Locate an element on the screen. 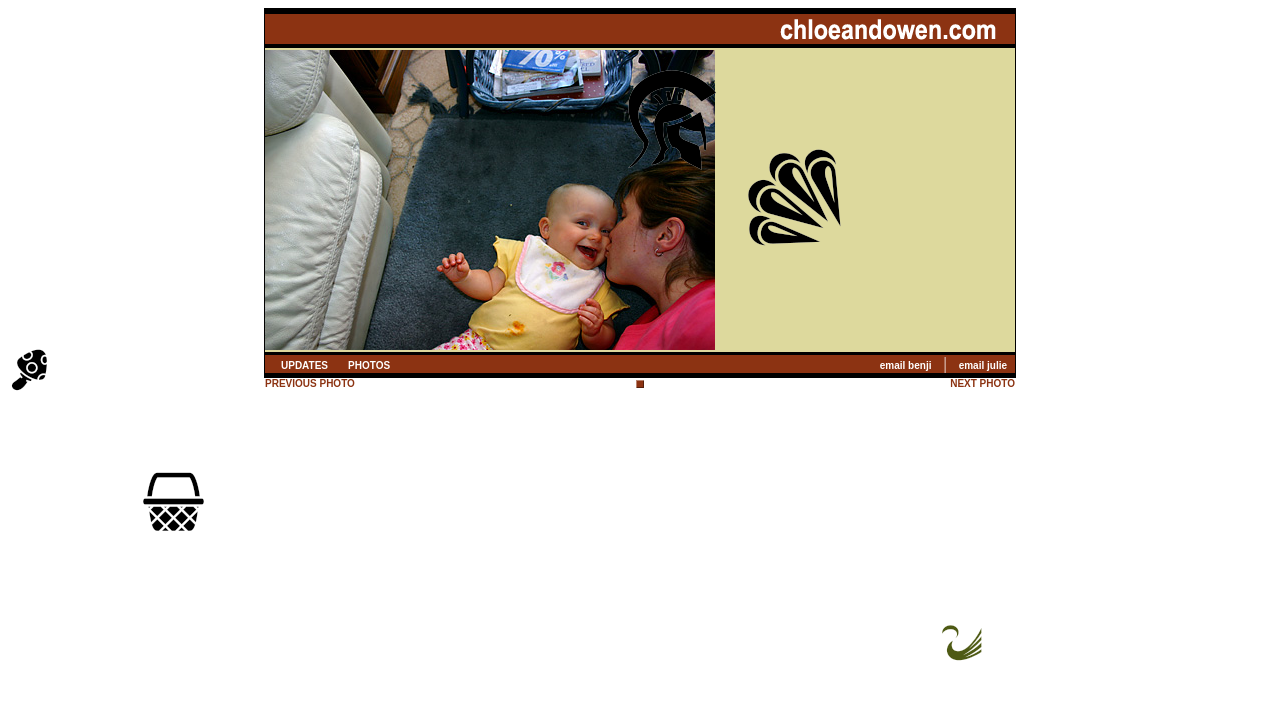  select claw or slash attack ability is located at coordinates (795, 197).